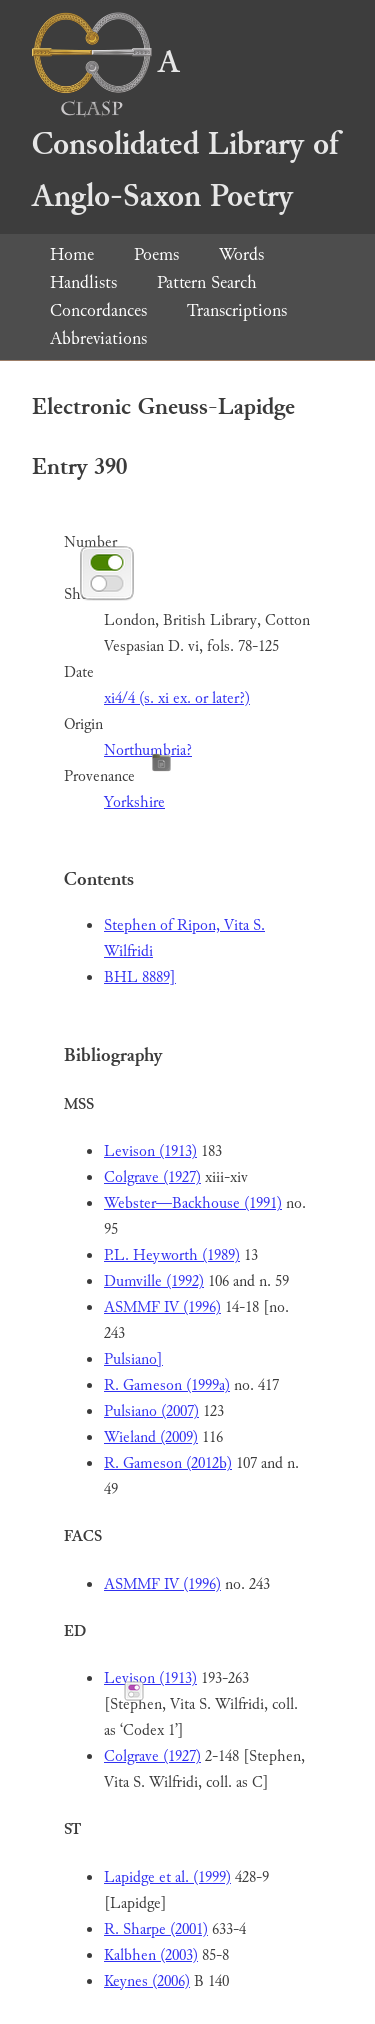 This screenshot has width=375, height=2024. I want to click on open gnome tweaks settings, so click(134, 1691).